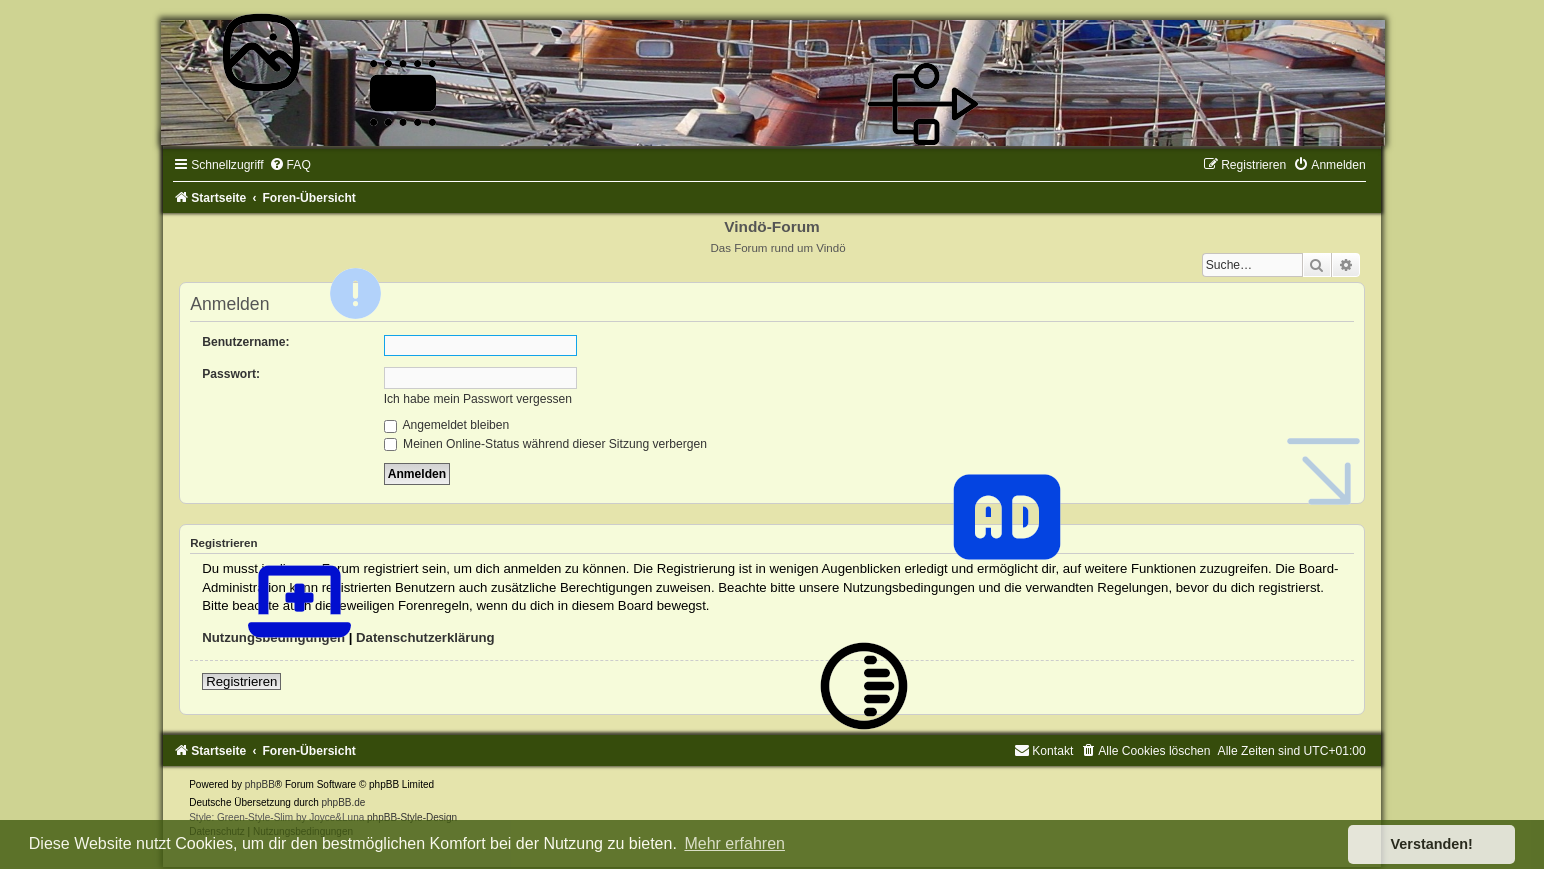 The width and height of the screenshot is (1544, 869). What do you see at coordinates (261, 52) in the screenshot?
I see `view photo gallery` at bounding box center [261, 52].